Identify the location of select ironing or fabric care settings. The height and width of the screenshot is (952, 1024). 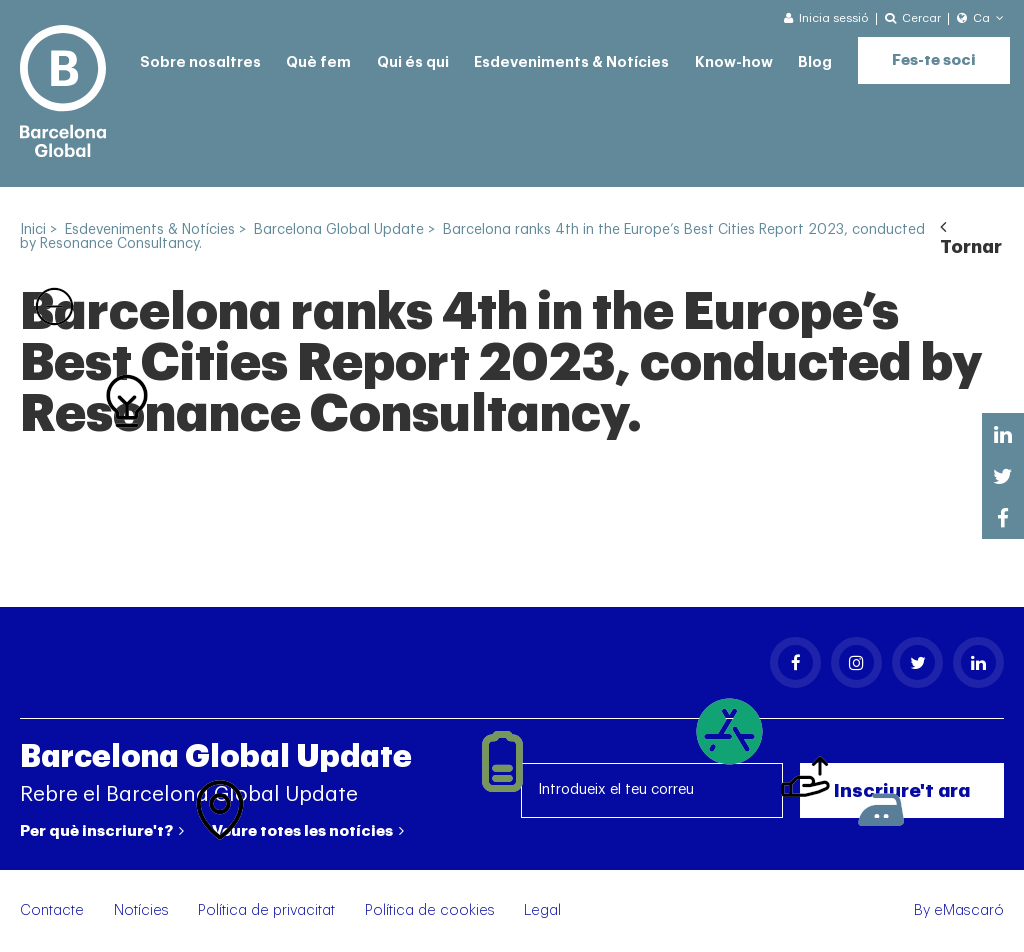
(881, 809).